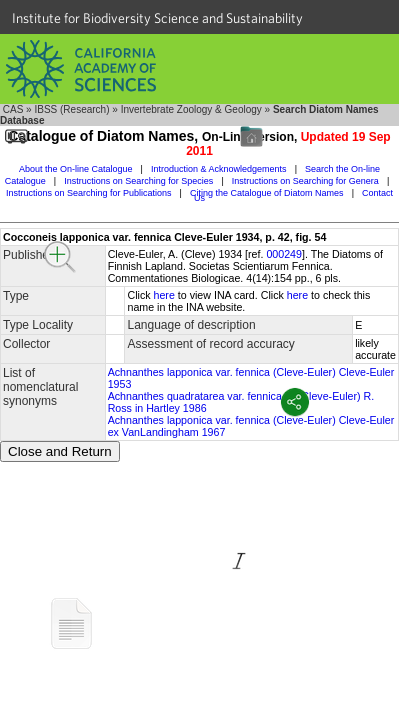 The height and width of the screenshot is (720, 399). Describe the element at coordinates (71, 623) in the screenshot. I see `open a plain text file` at that location.